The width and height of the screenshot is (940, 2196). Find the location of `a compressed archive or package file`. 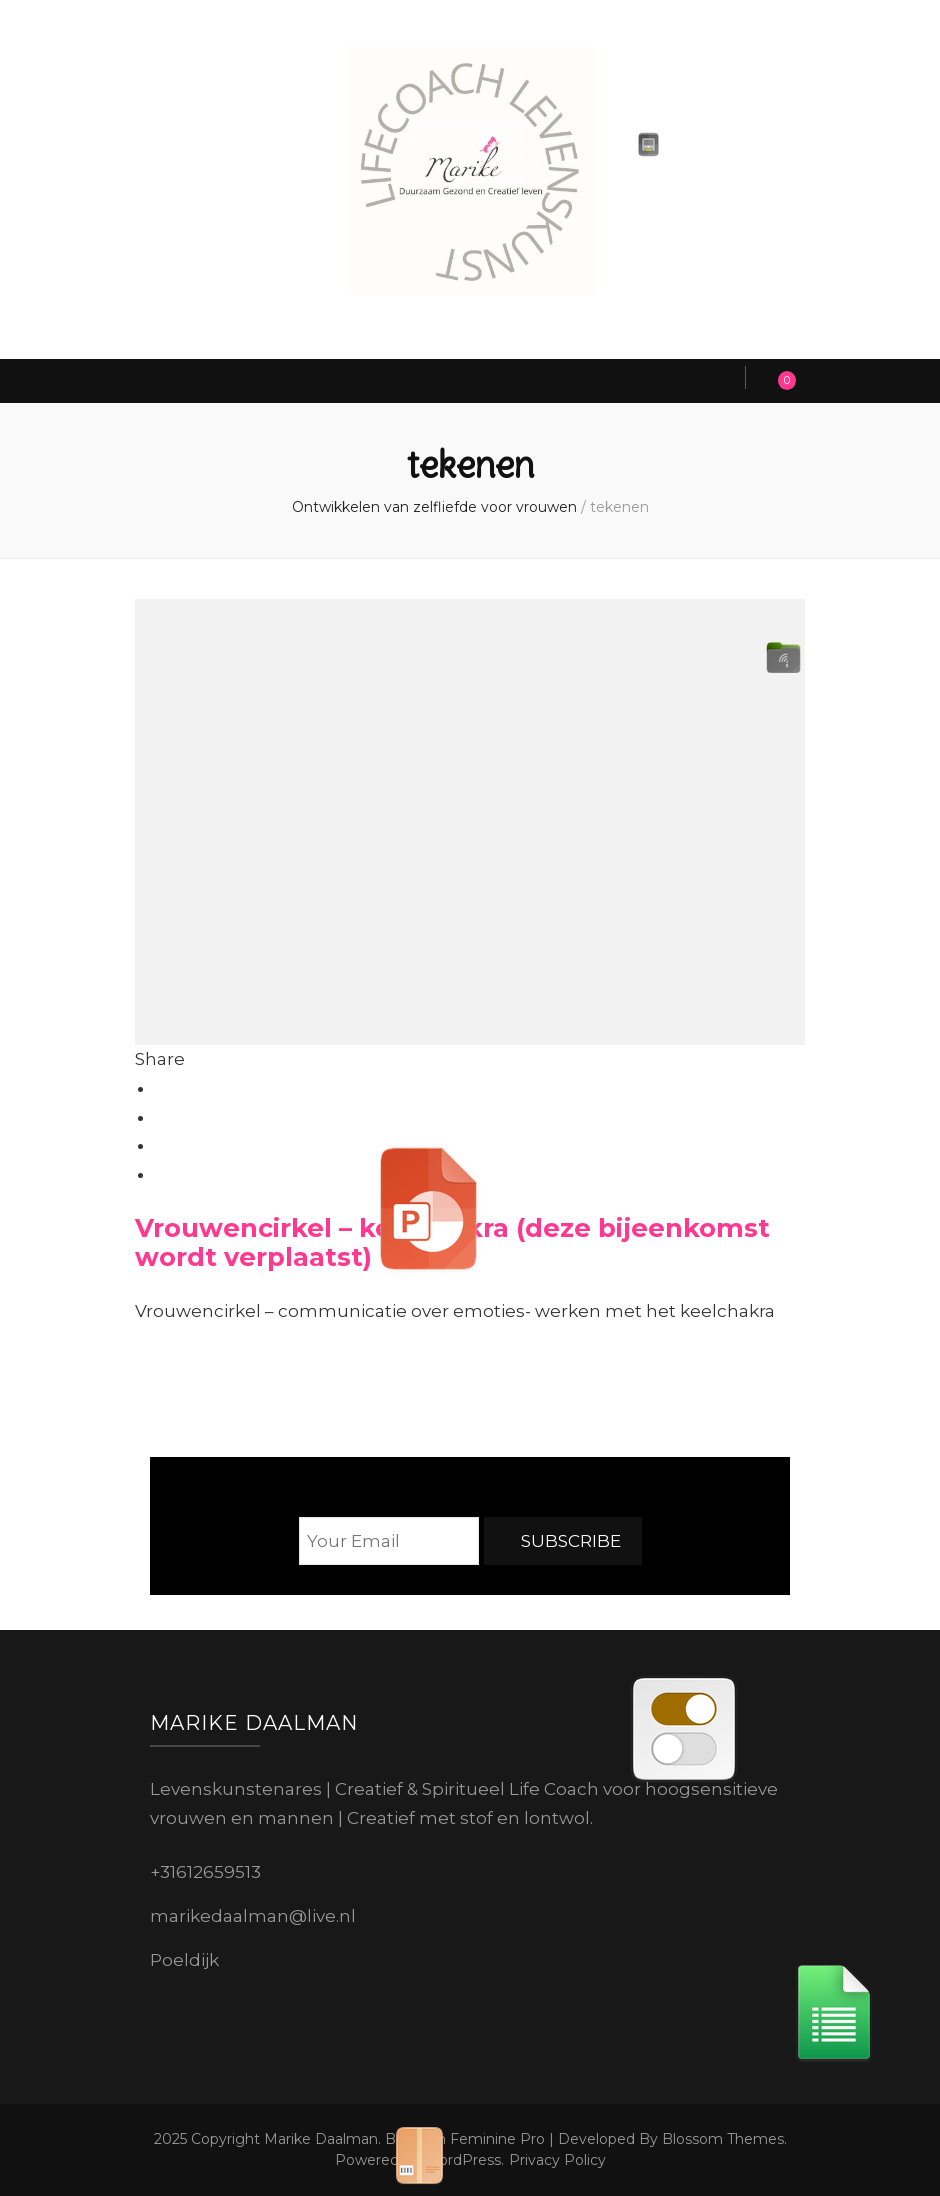

a compressed archive or package file is located at coordinates (419, 2155).